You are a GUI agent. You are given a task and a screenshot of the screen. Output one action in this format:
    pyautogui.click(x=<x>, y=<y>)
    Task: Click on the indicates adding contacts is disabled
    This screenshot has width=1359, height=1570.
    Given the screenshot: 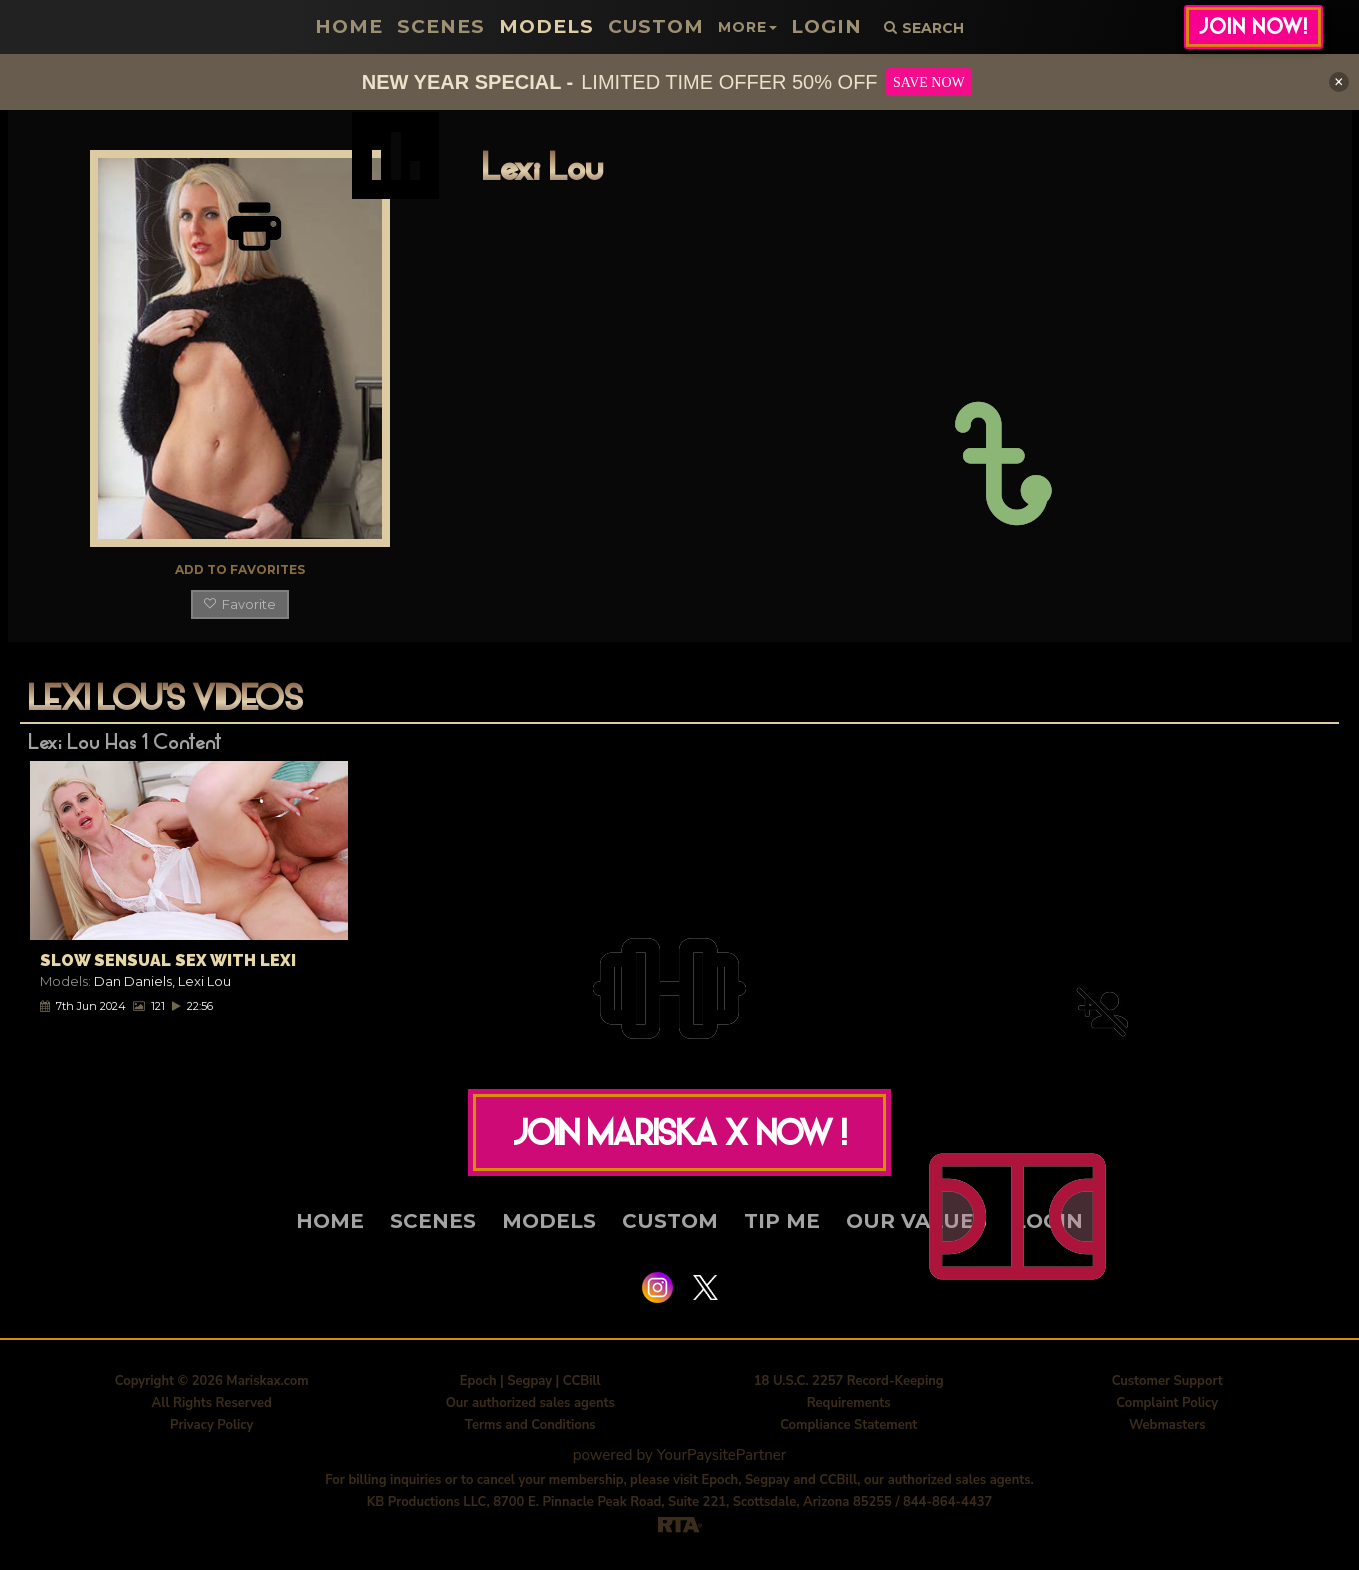 What is the action you would take?
    pyautogui.click(x=1103, y=1010)
    